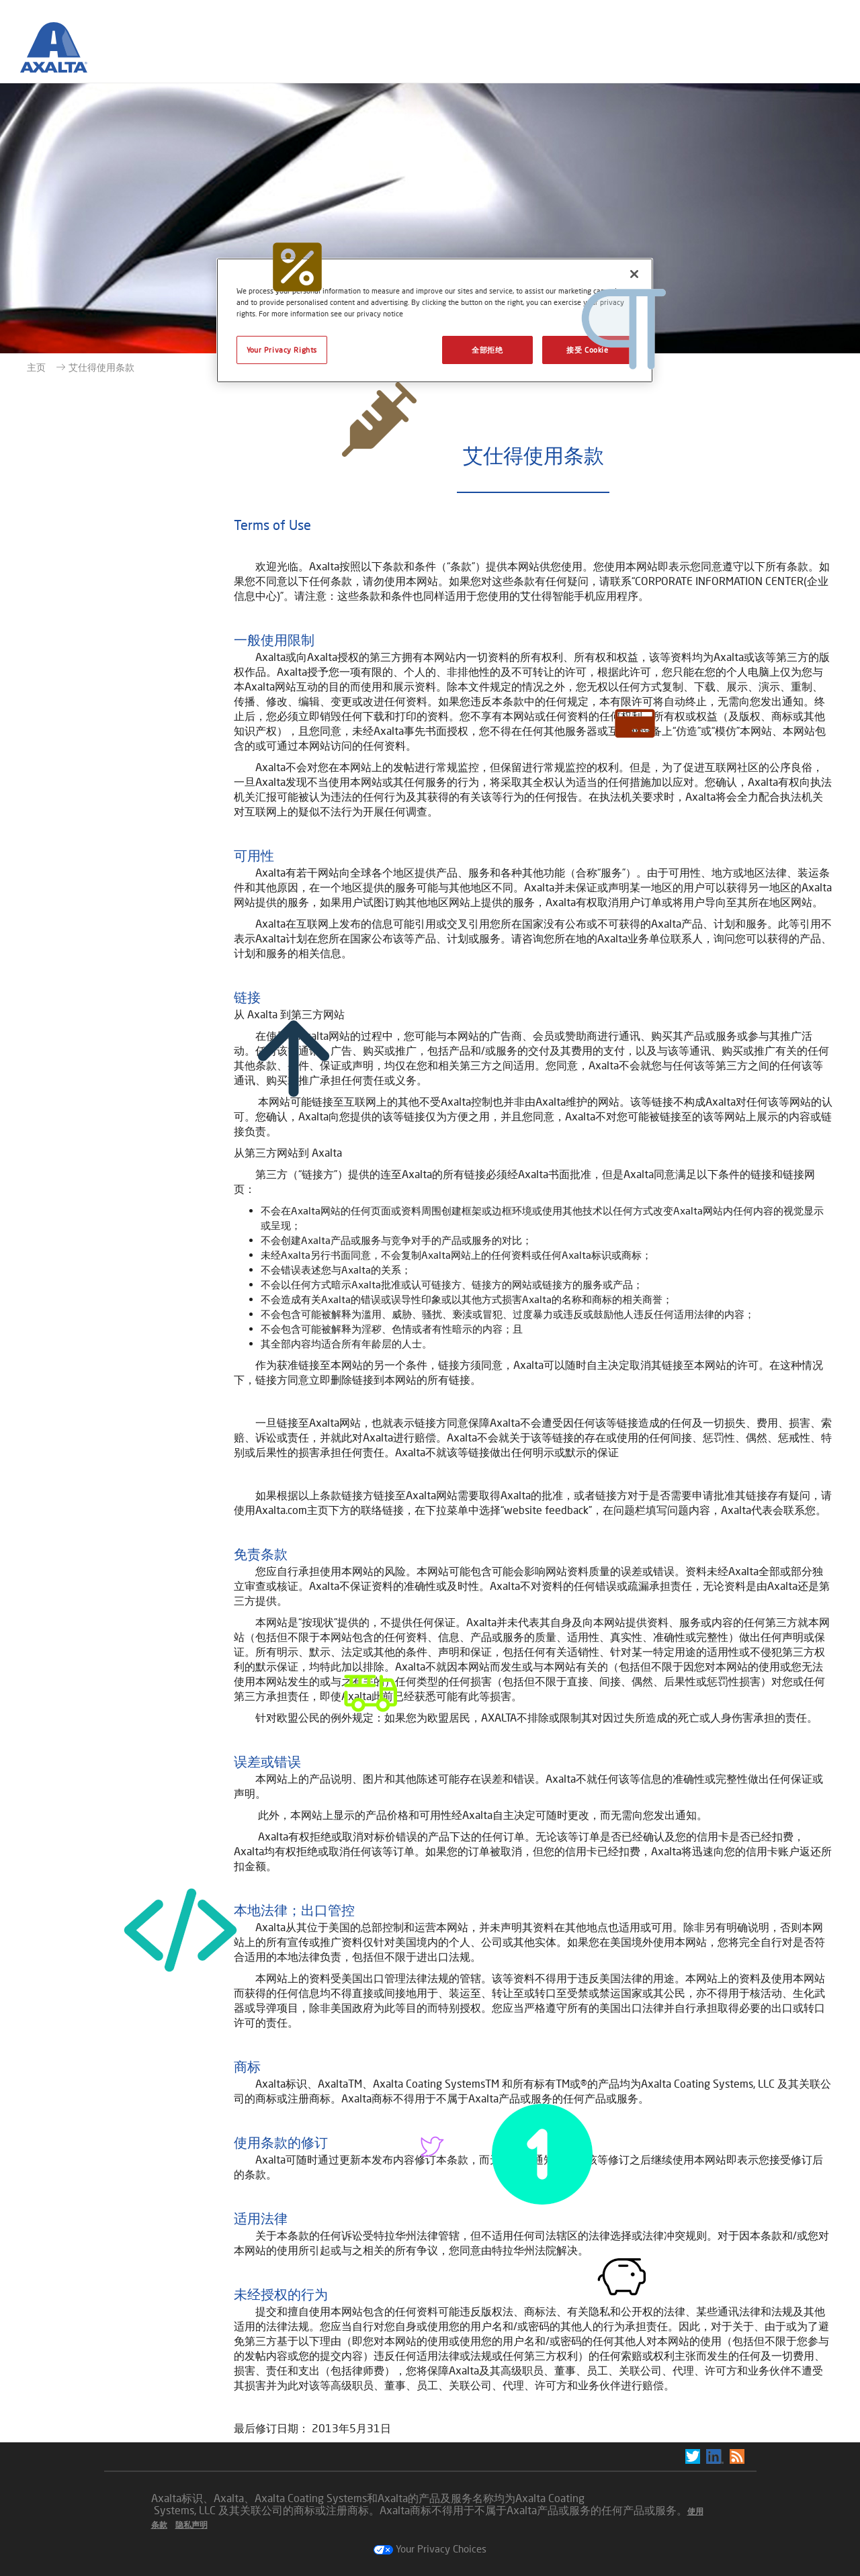 This screenshot has height=2576, width=860. What do you see at coordinates (626, 329) in the screenshot?
I see `insert a paragraph break` at bounding box center [626, 329].